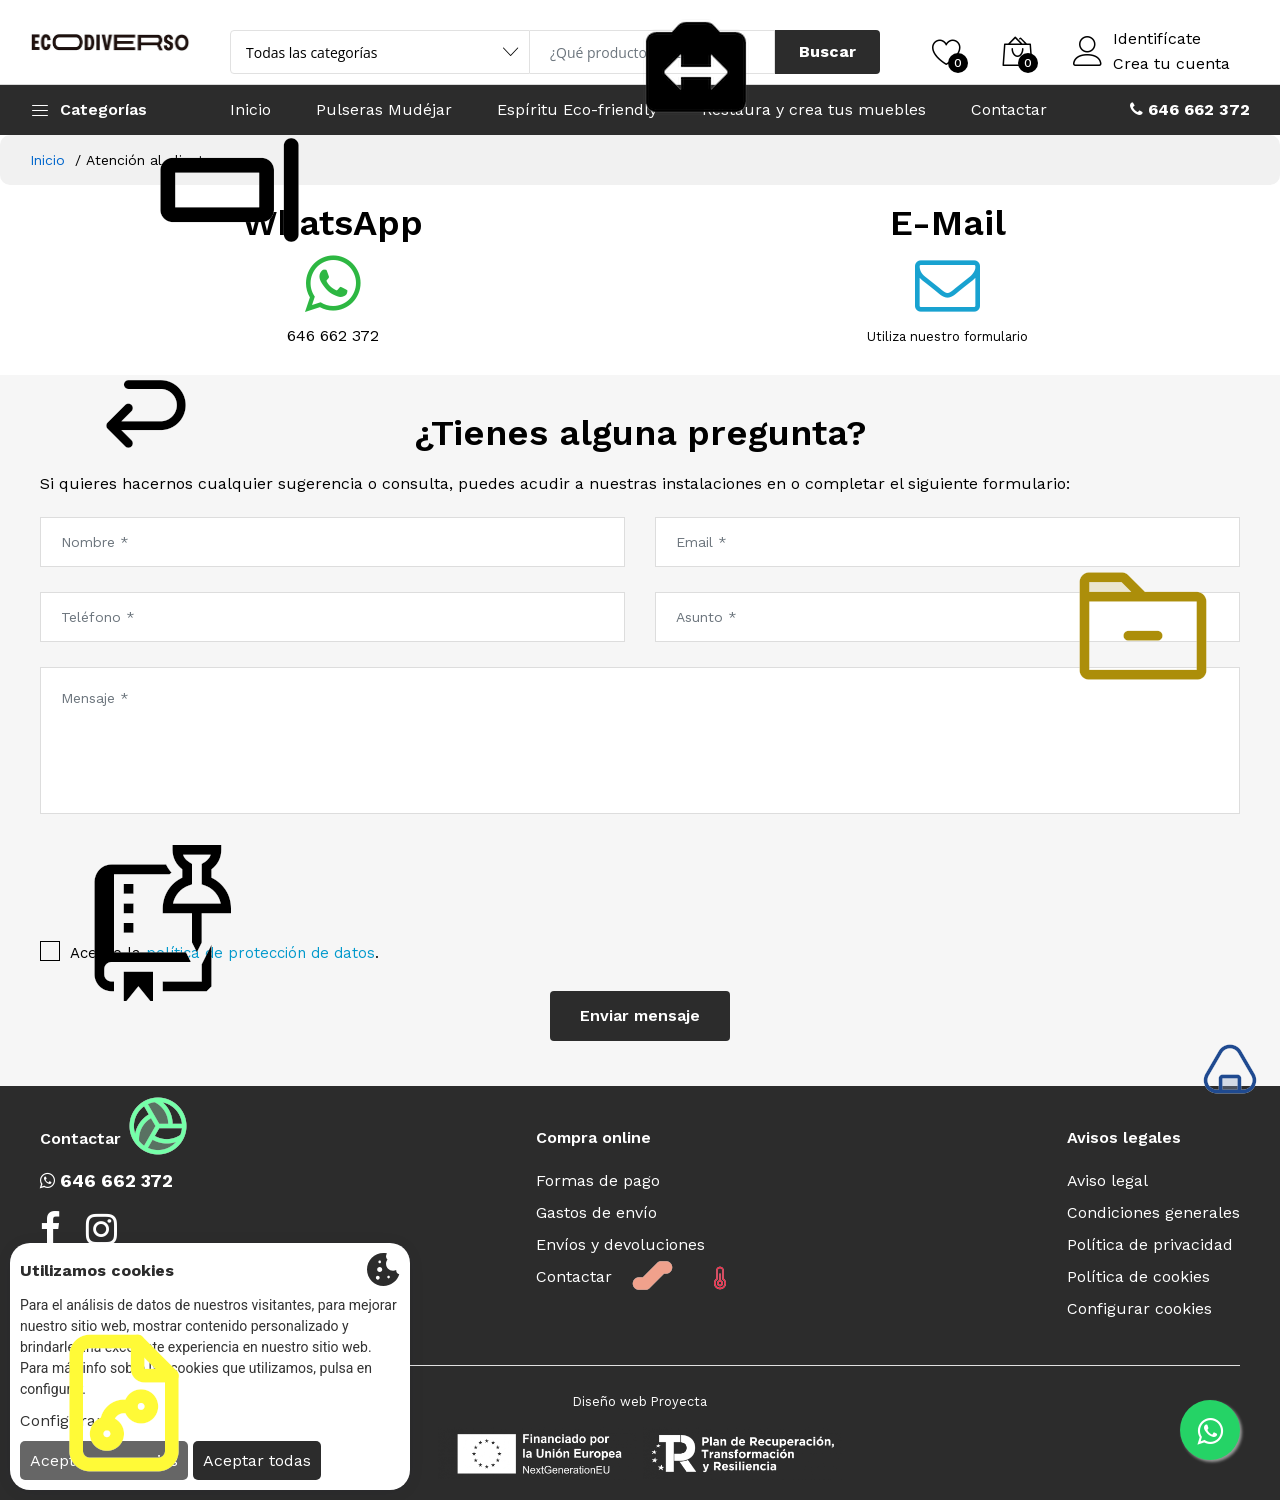 This screenshot has height=1500, width=1280. Describe the element at coordinates (1230, 1069) in the screenshot. I see `access japanese food or sushi category` at that location.